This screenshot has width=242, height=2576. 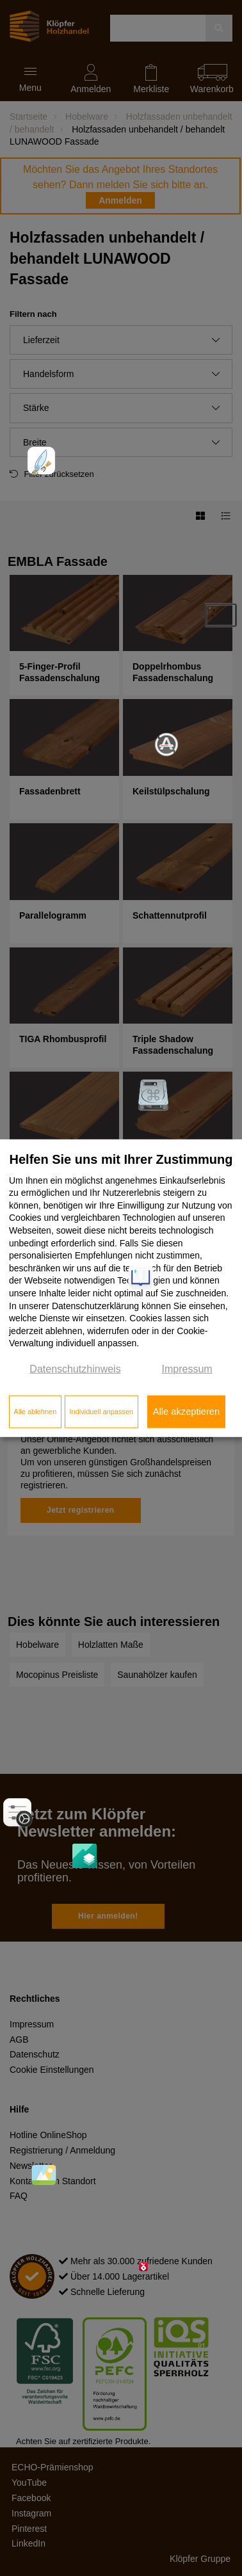 What do you see at coordinates (141, 1276) in the screenshot?
I see `open notes-up markdown note-taking app` at bounding box center [141, 1276].